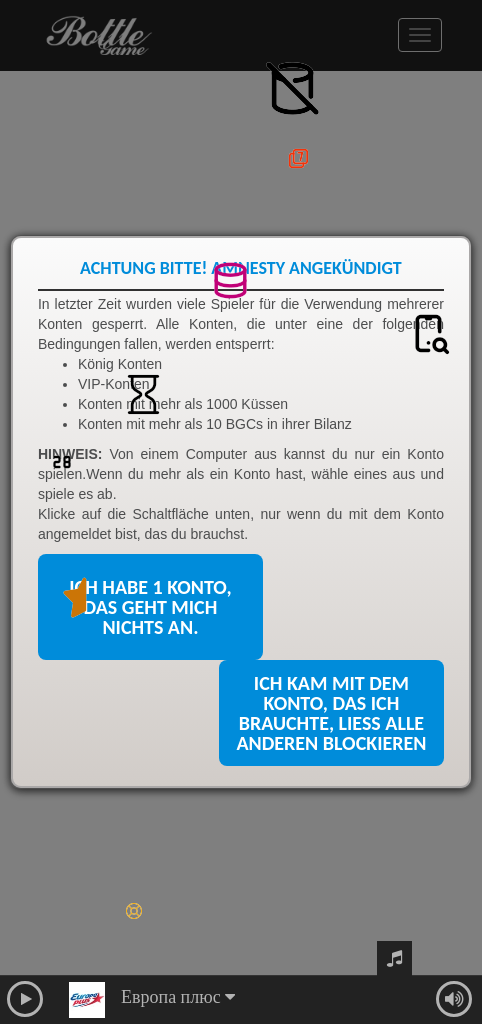 Image resolution: width=482 pixels, height=1024 pixels. Describe the element at coordinates (85, 599) in the screenshot. I see `indicates a partial or half-star rating` at that location.